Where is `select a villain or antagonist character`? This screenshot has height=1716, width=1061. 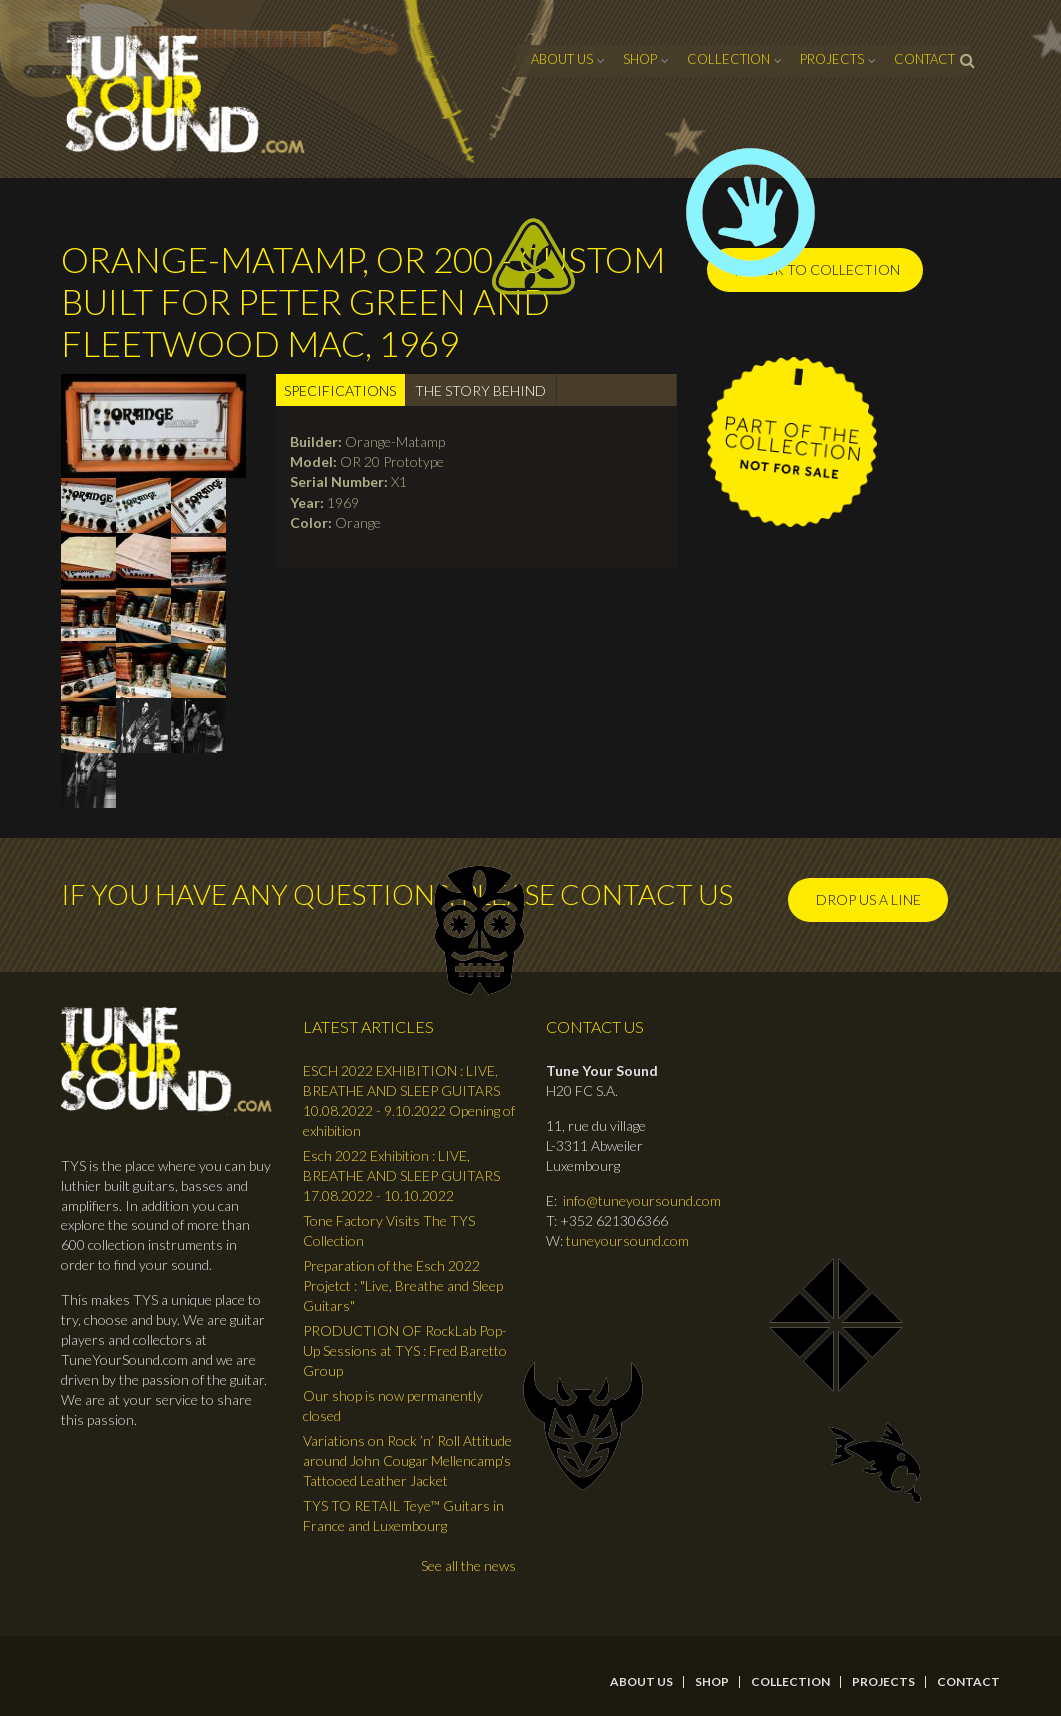 select a villain or antagonist character is located at coordinates (583, 1426).